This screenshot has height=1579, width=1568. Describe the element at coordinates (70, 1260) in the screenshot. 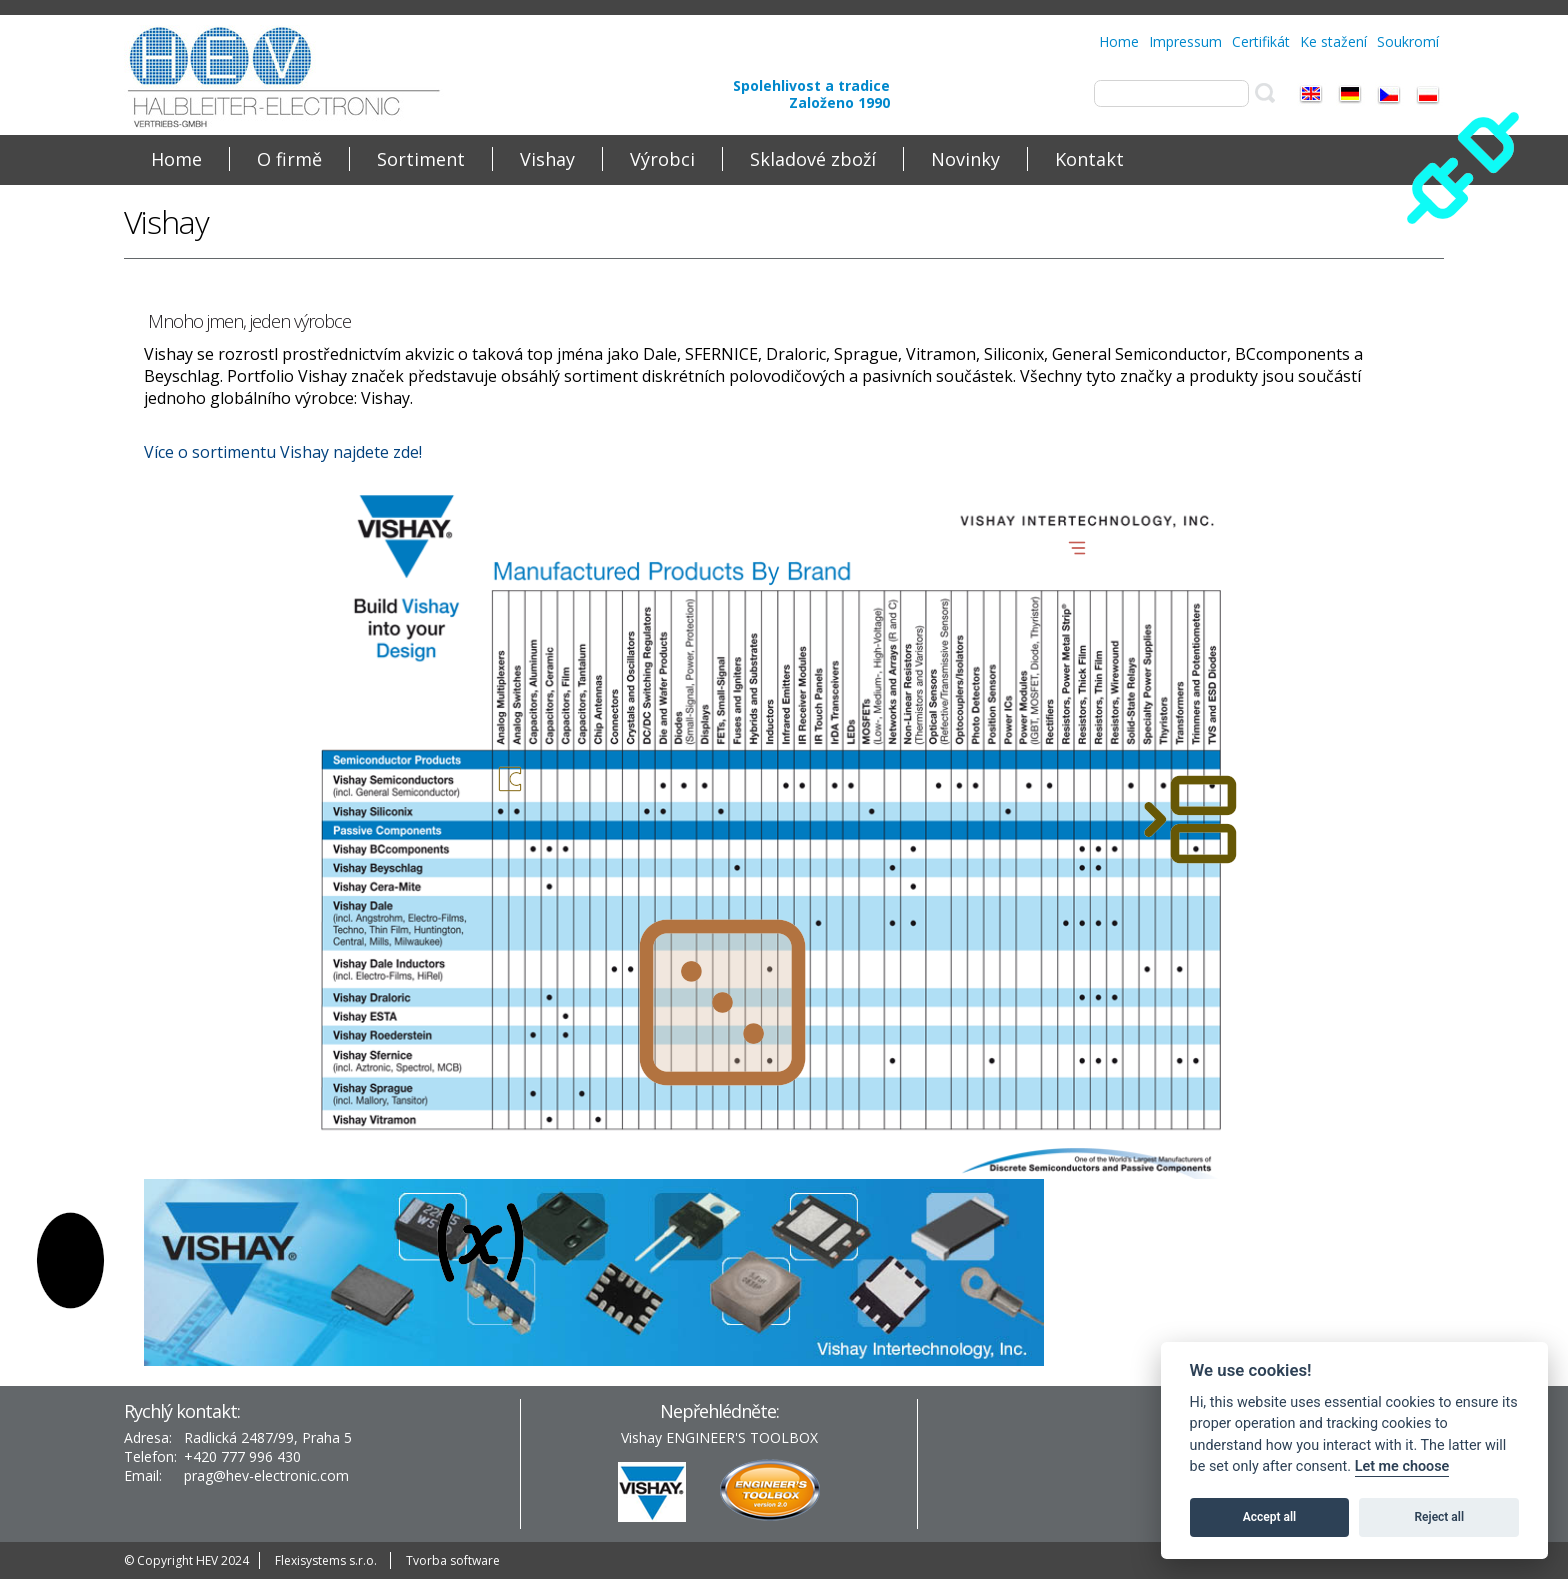

I see `indicates a filled or selected state` at that location.